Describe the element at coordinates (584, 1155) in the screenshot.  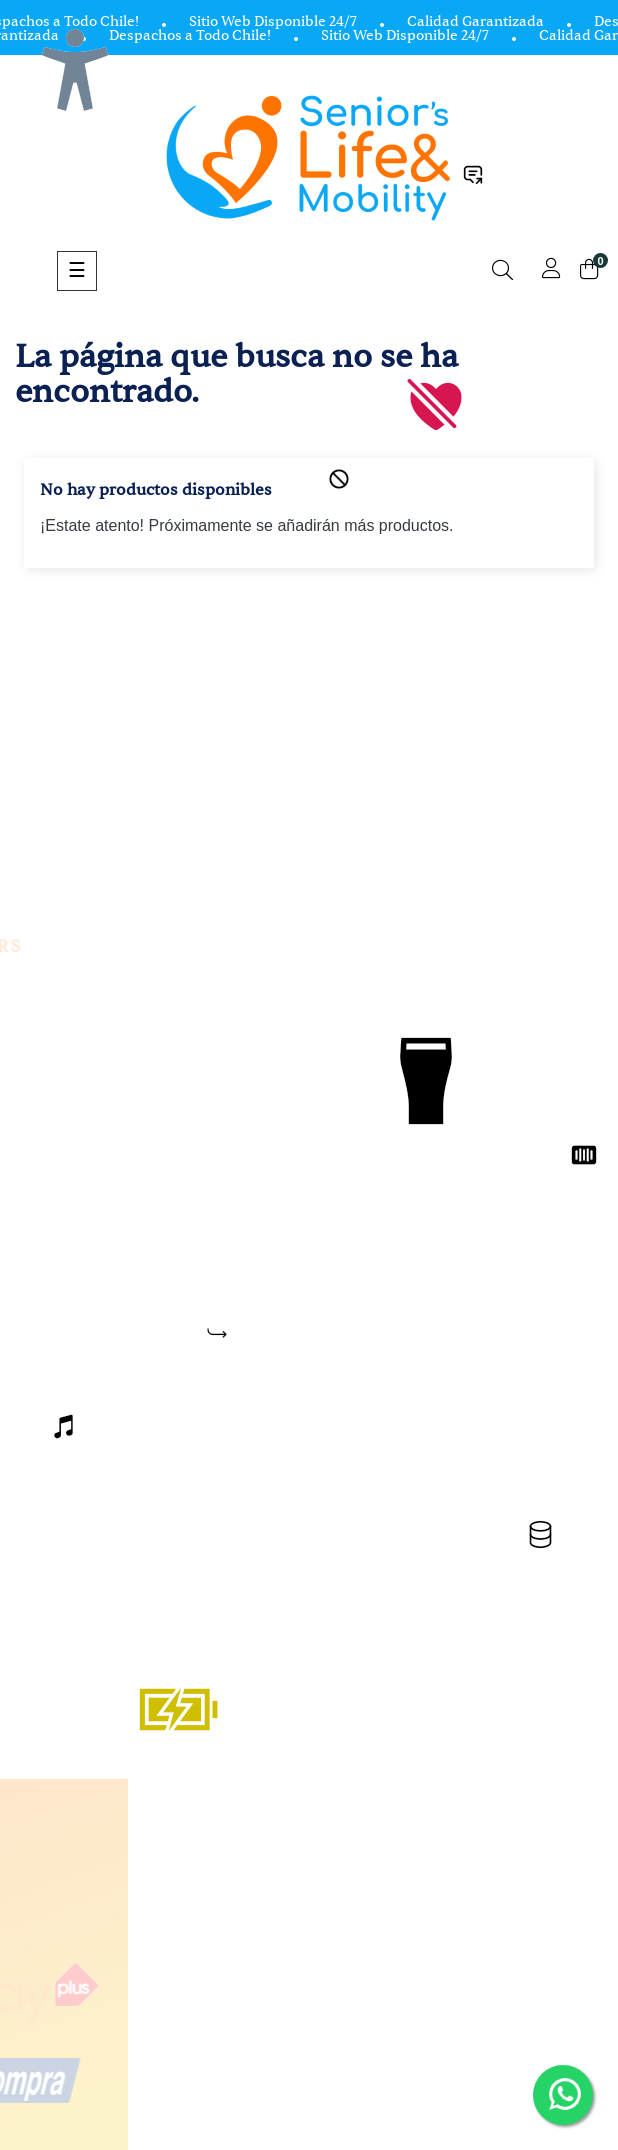
I see `scan a barcode` at that location.